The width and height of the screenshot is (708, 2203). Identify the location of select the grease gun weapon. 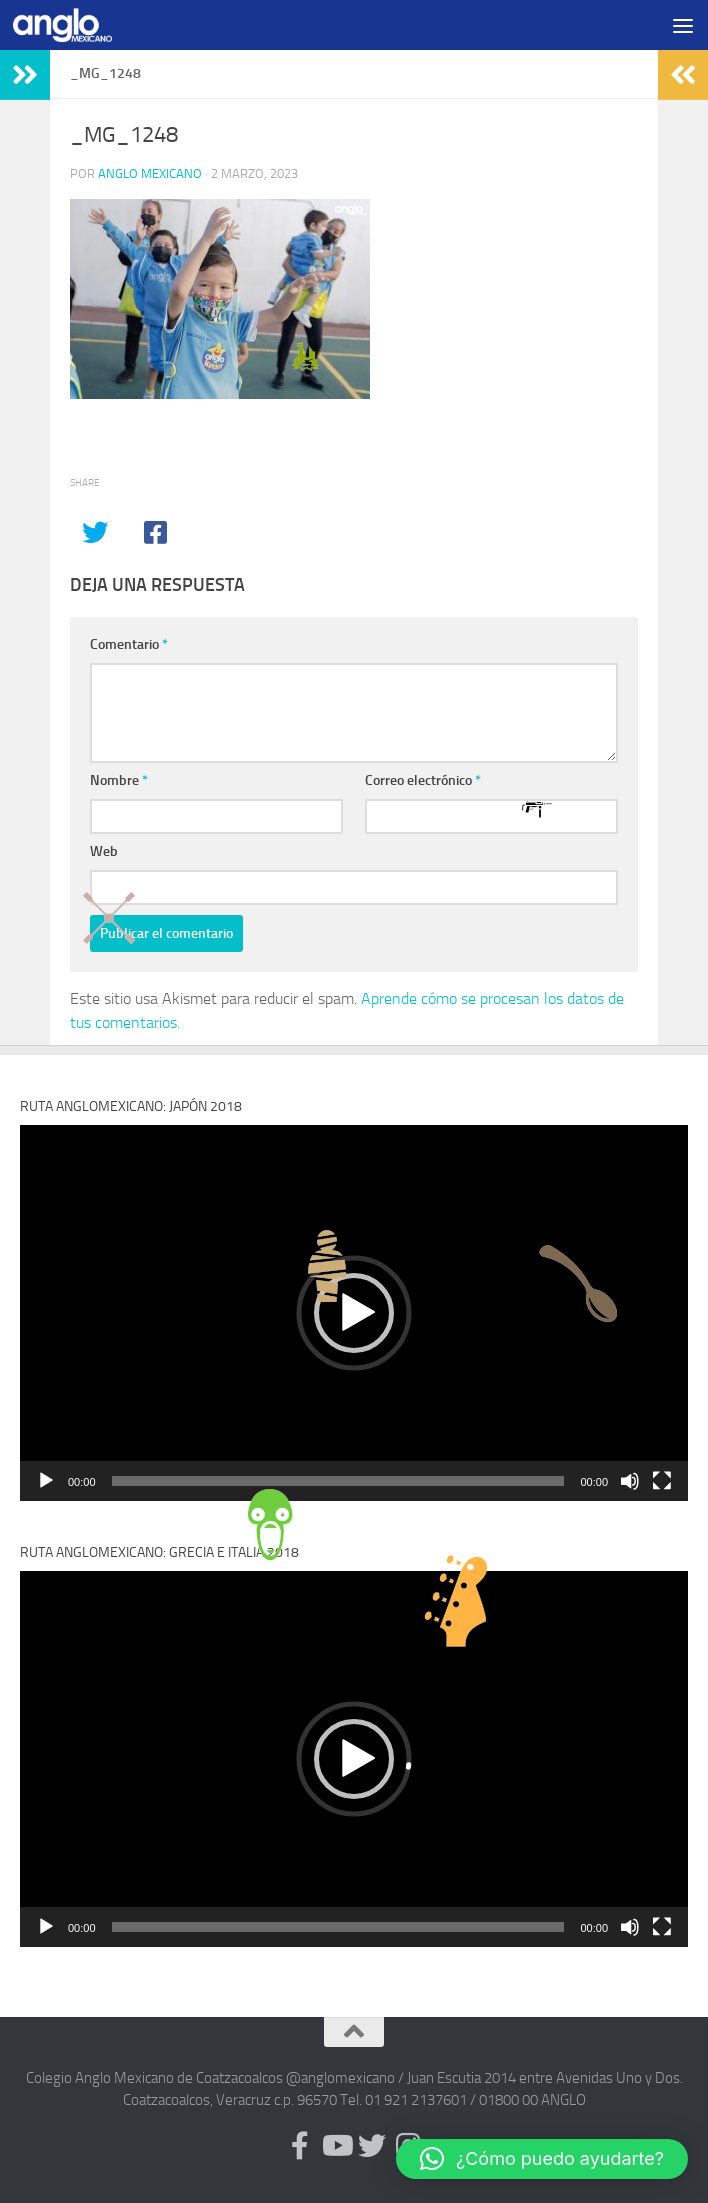
(537, 809).